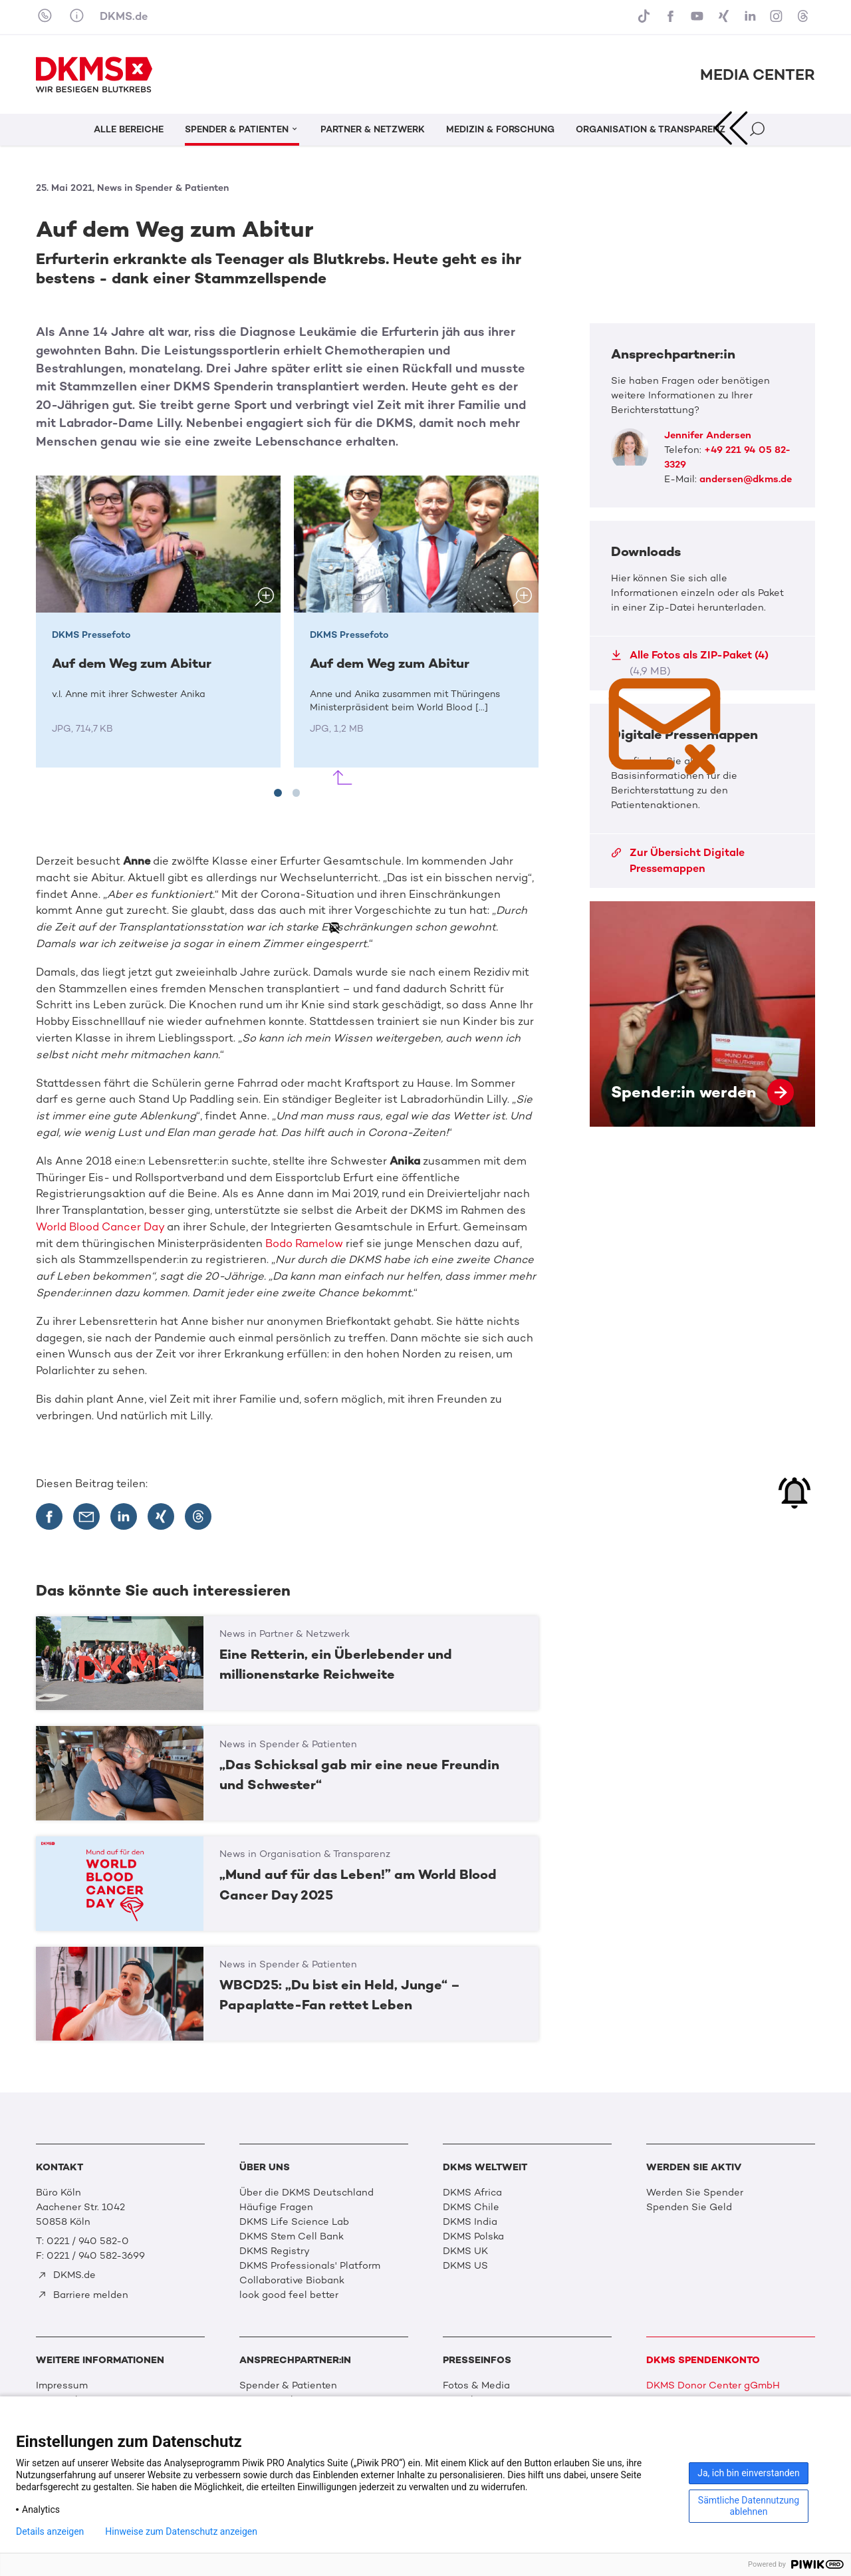 This screenshot has width=851, height=2576. Describe the element at coordinates (794, 1493) in the screenshot. I see `indicates active or incoming notifications` at that location.